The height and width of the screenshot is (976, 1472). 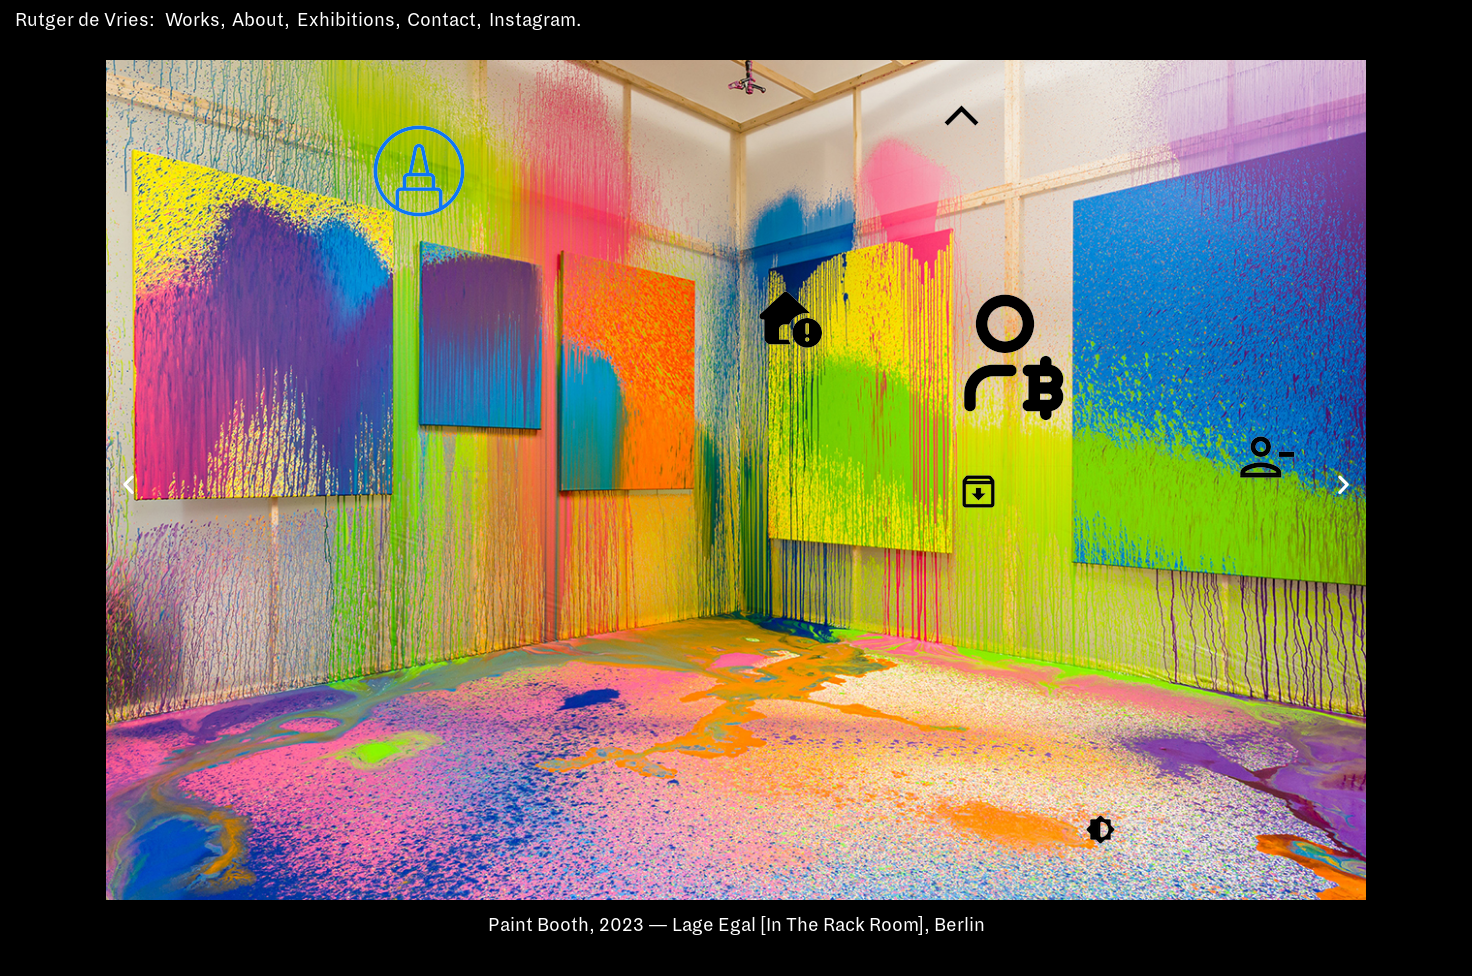 I want to click on archive this item, so click(x=978, y=491).